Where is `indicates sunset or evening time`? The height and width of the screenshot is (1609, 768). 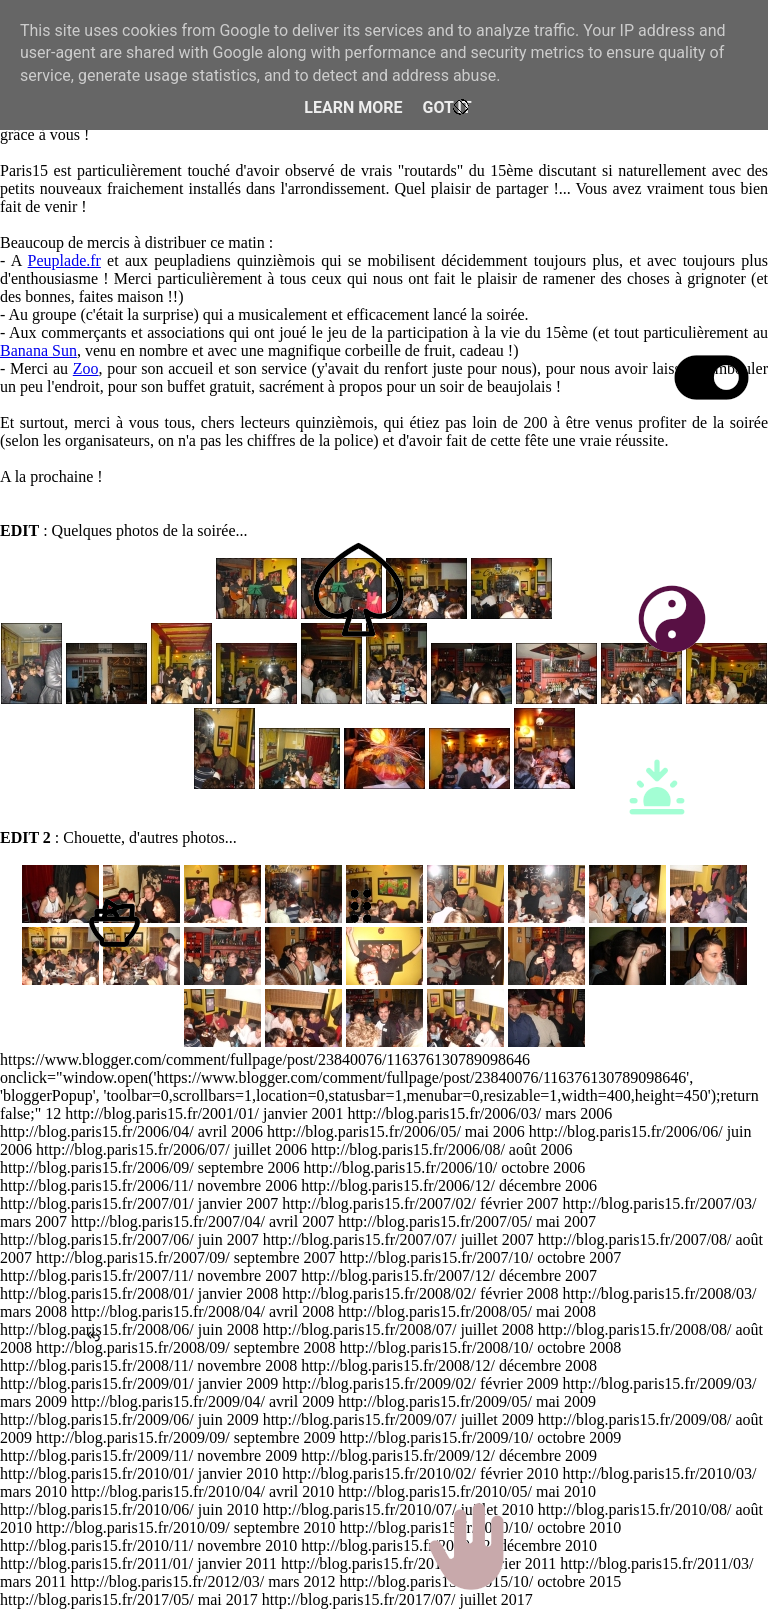
indicates sunset or evening time is located at coordinates (657, 787).